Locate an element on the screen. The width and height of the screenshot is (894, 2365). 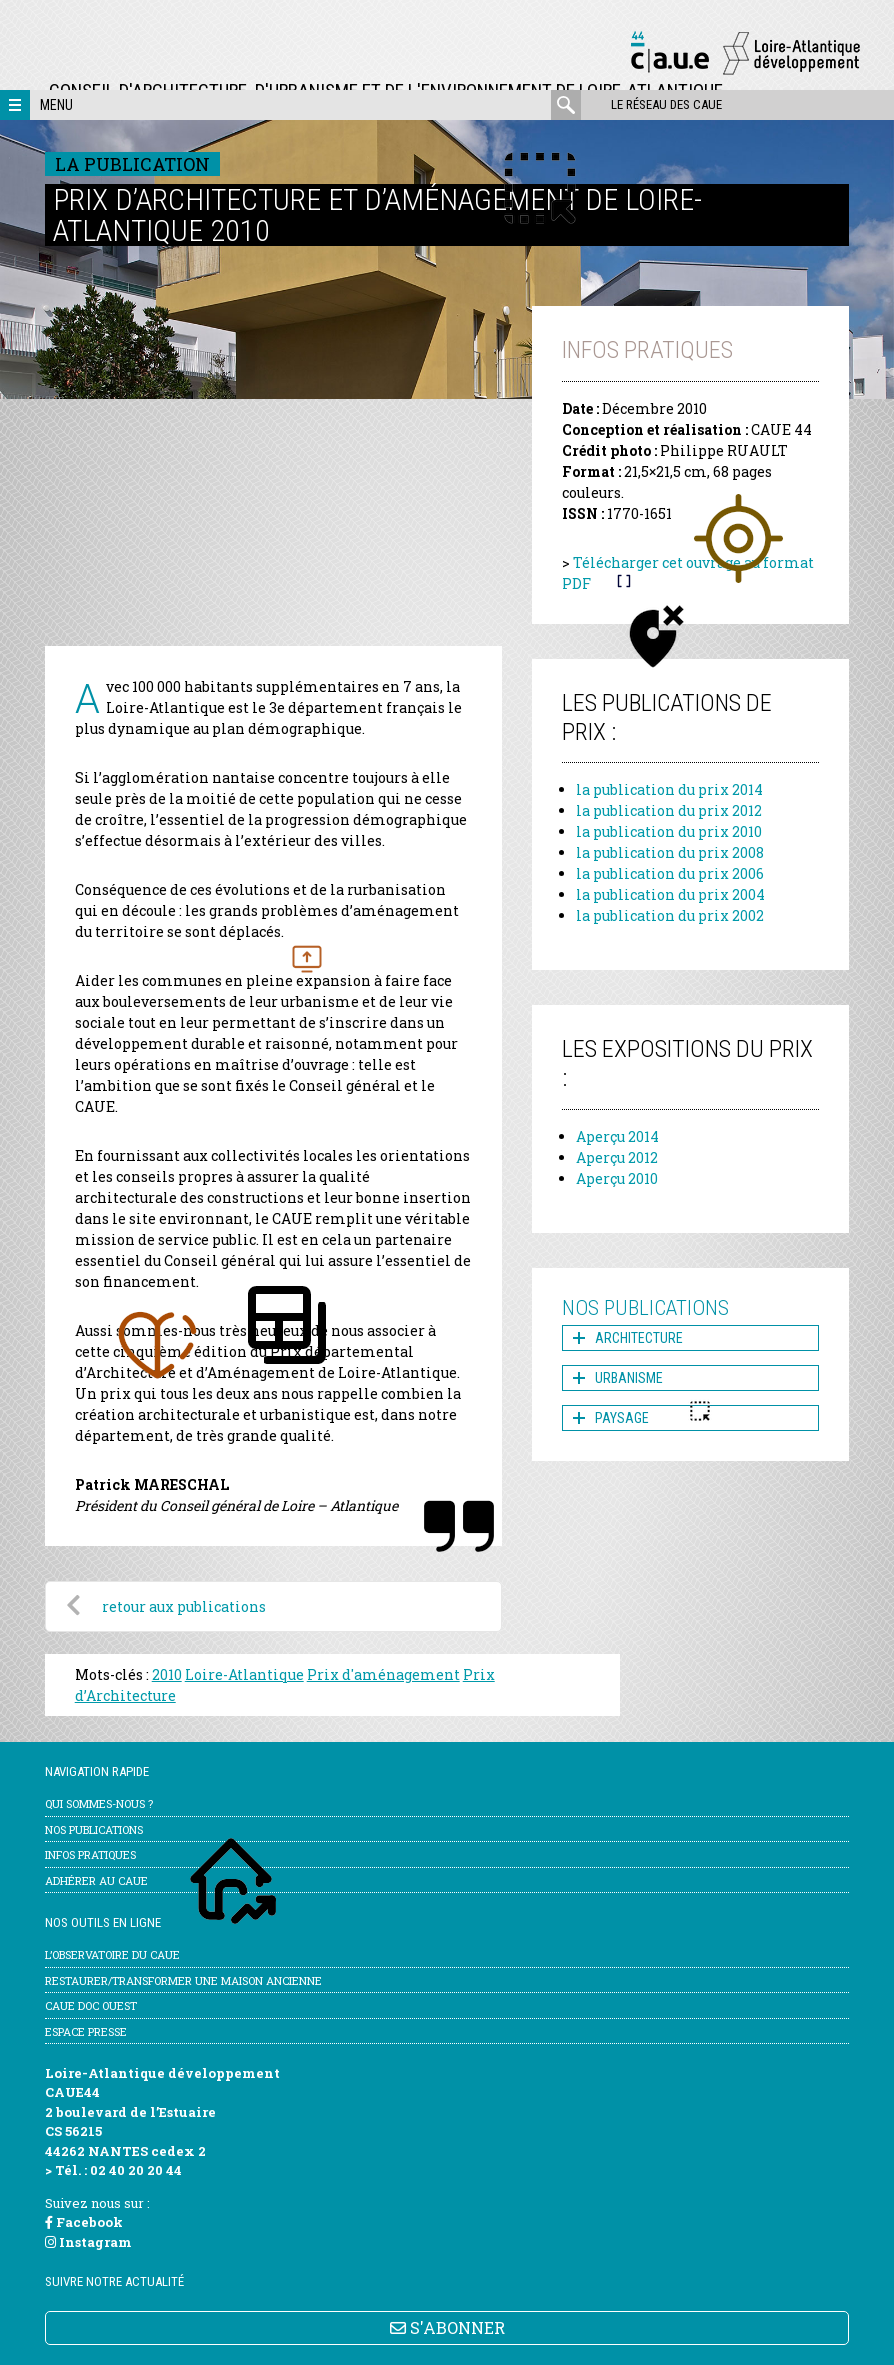
select or highlight an area is located at coordinates (700, 1411).